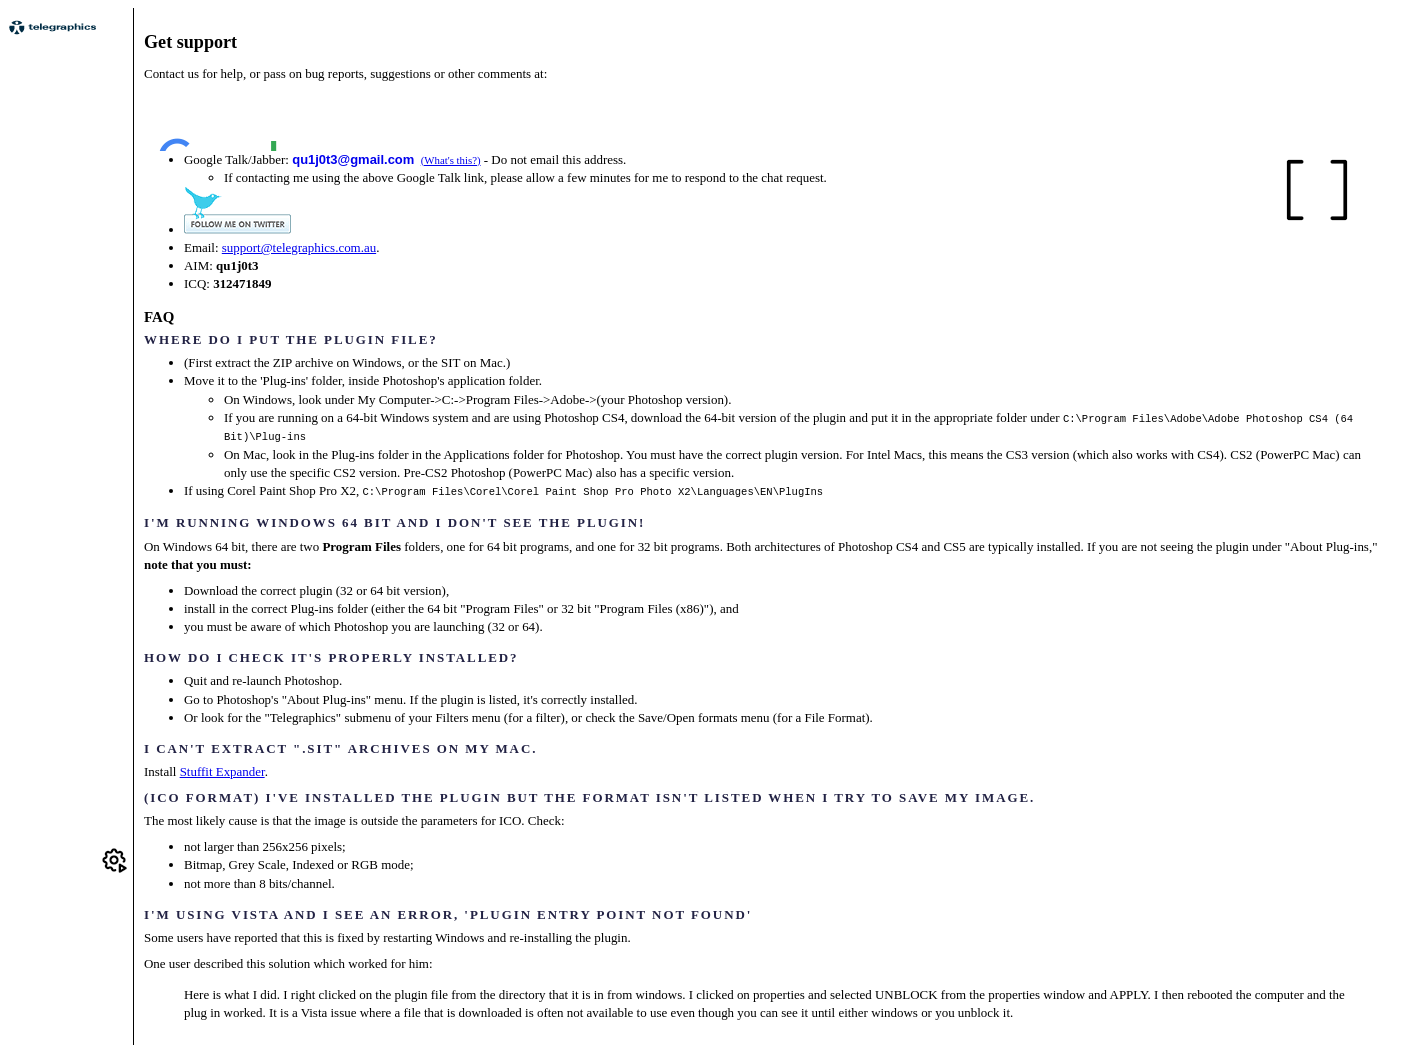 This screenshot has width=1421, height=1051. Describe the element at coordinates (114, 860) in the screenshot. I see `access automation settings` at that location.